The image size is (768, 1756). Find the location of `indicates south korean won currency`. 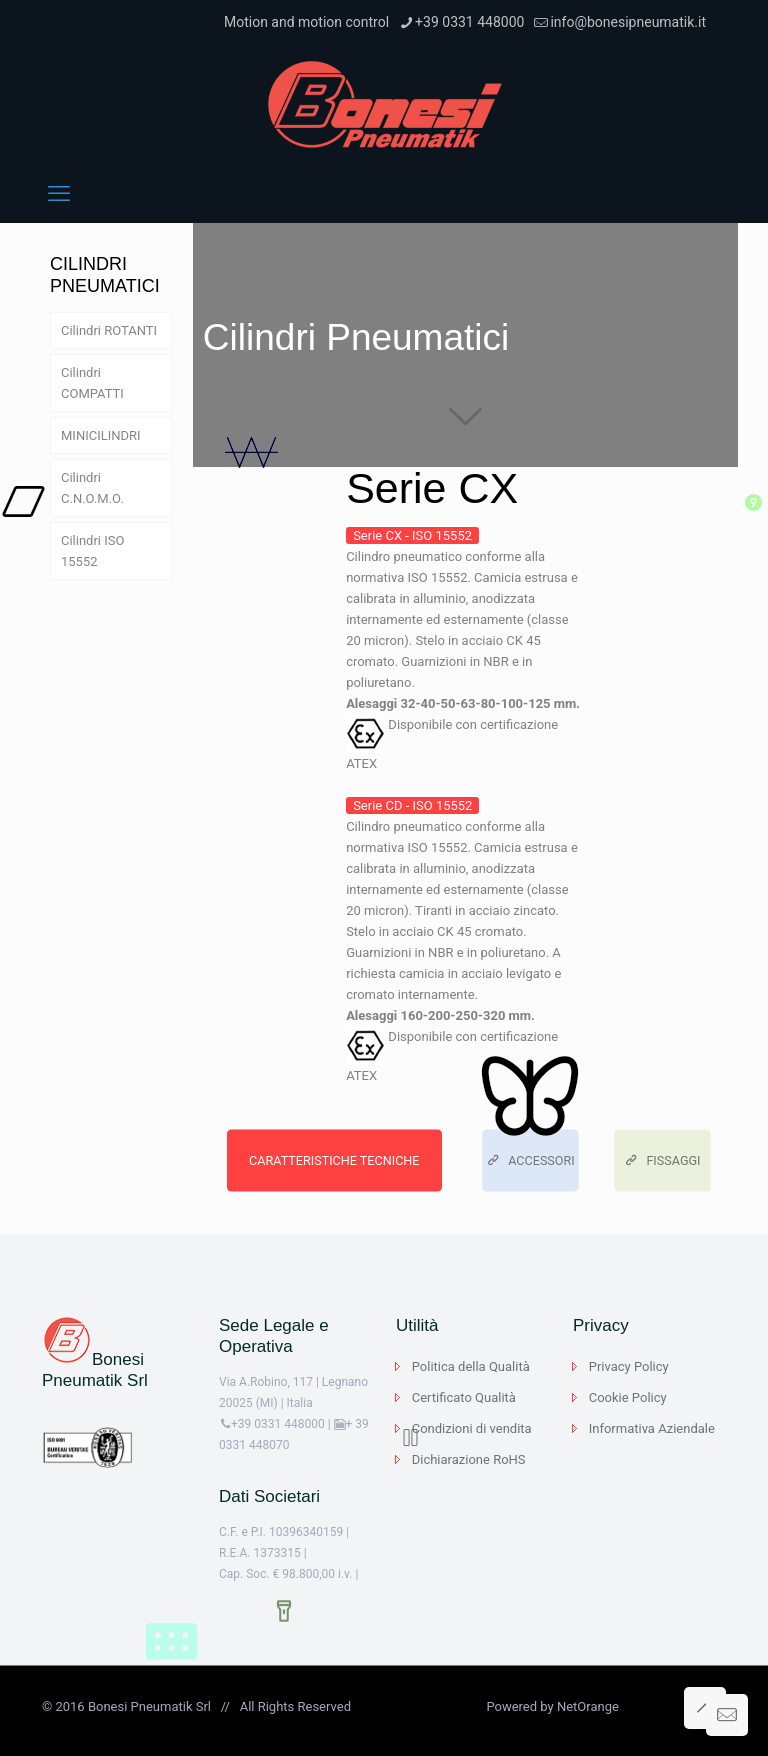

indicates south korean won currency is located at coordinates (251, 450).